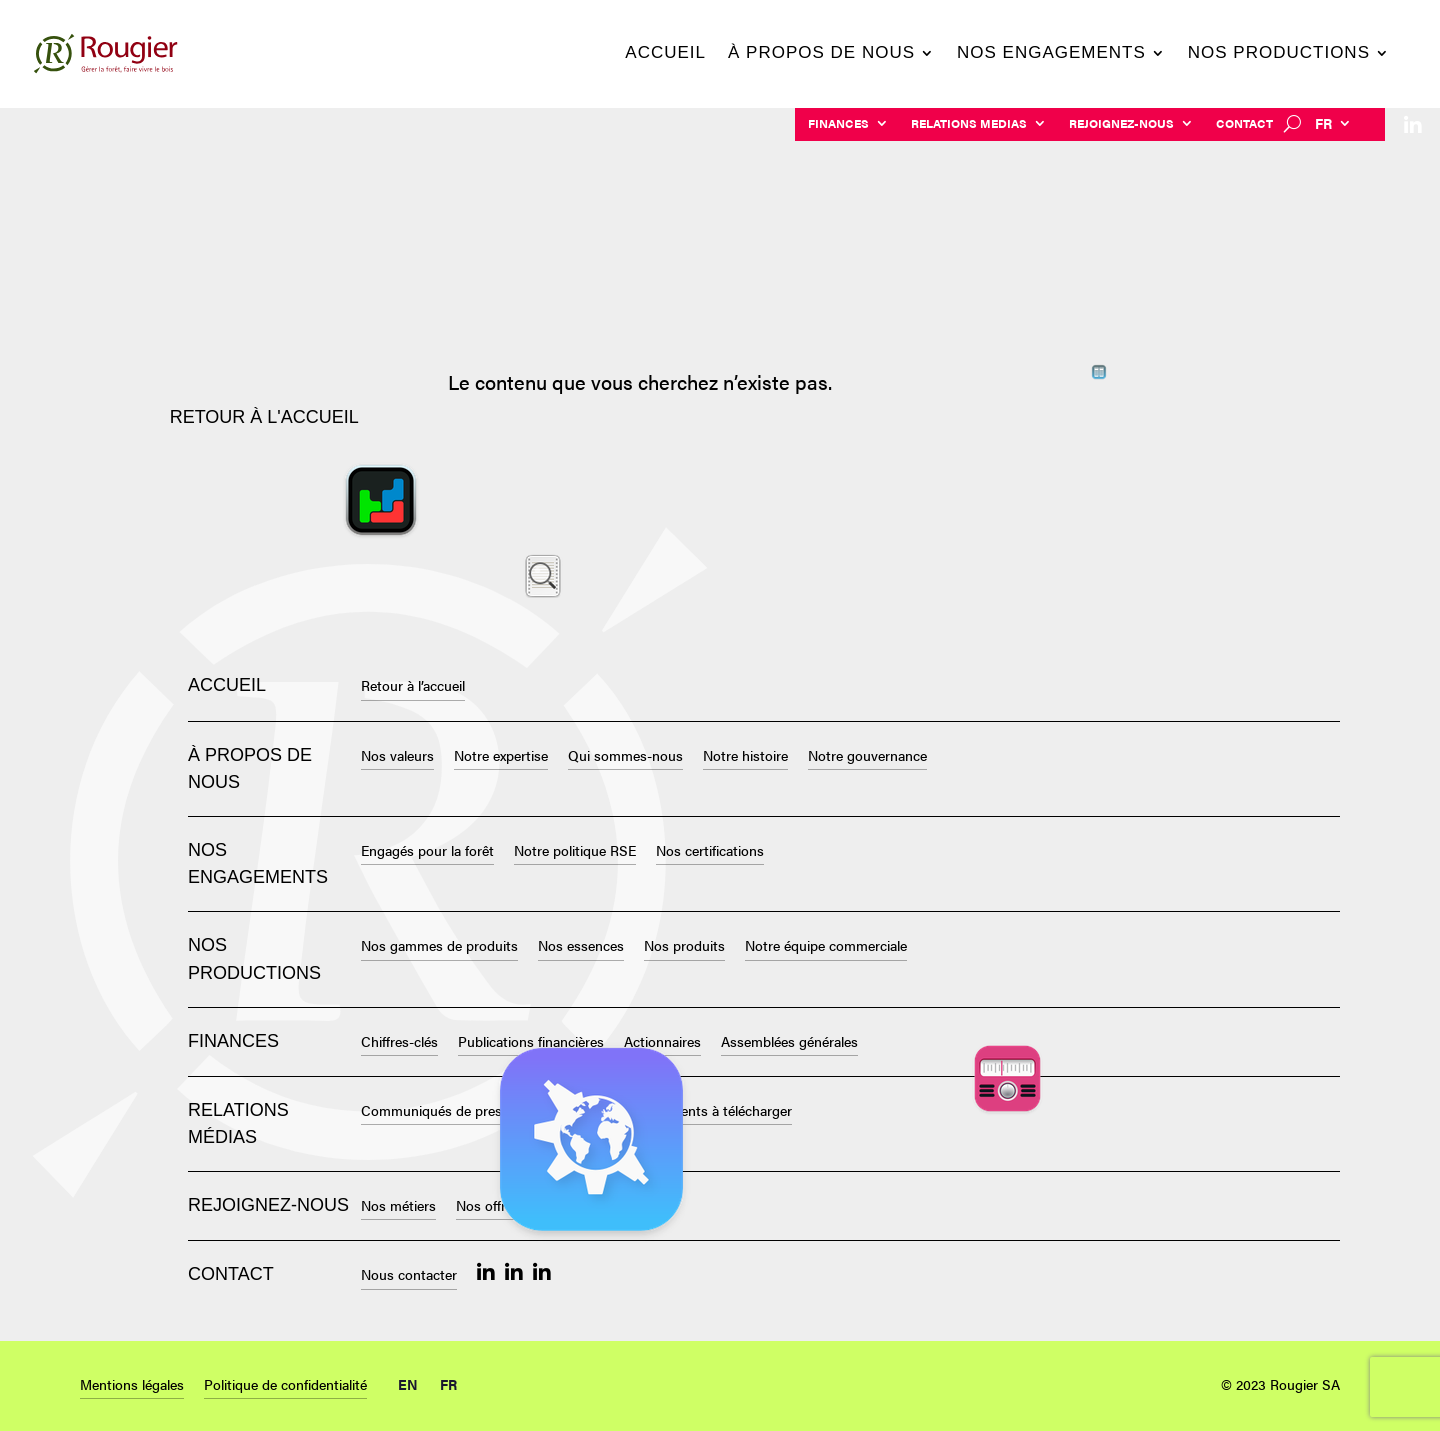  I want to click on launch petris puzzle game, so click(381, 500).